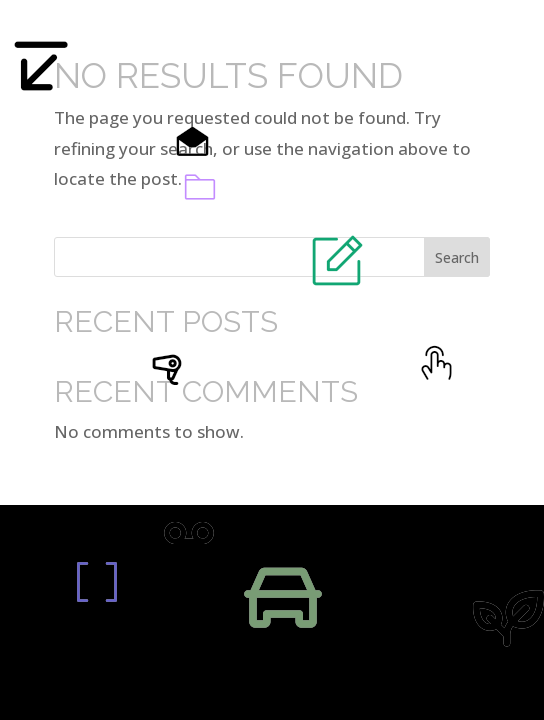 This screenshot has height=720, width=544. Describe the element at coordinates (436, 363) in the screenshot. I see `tap to interact with this element` at that location.